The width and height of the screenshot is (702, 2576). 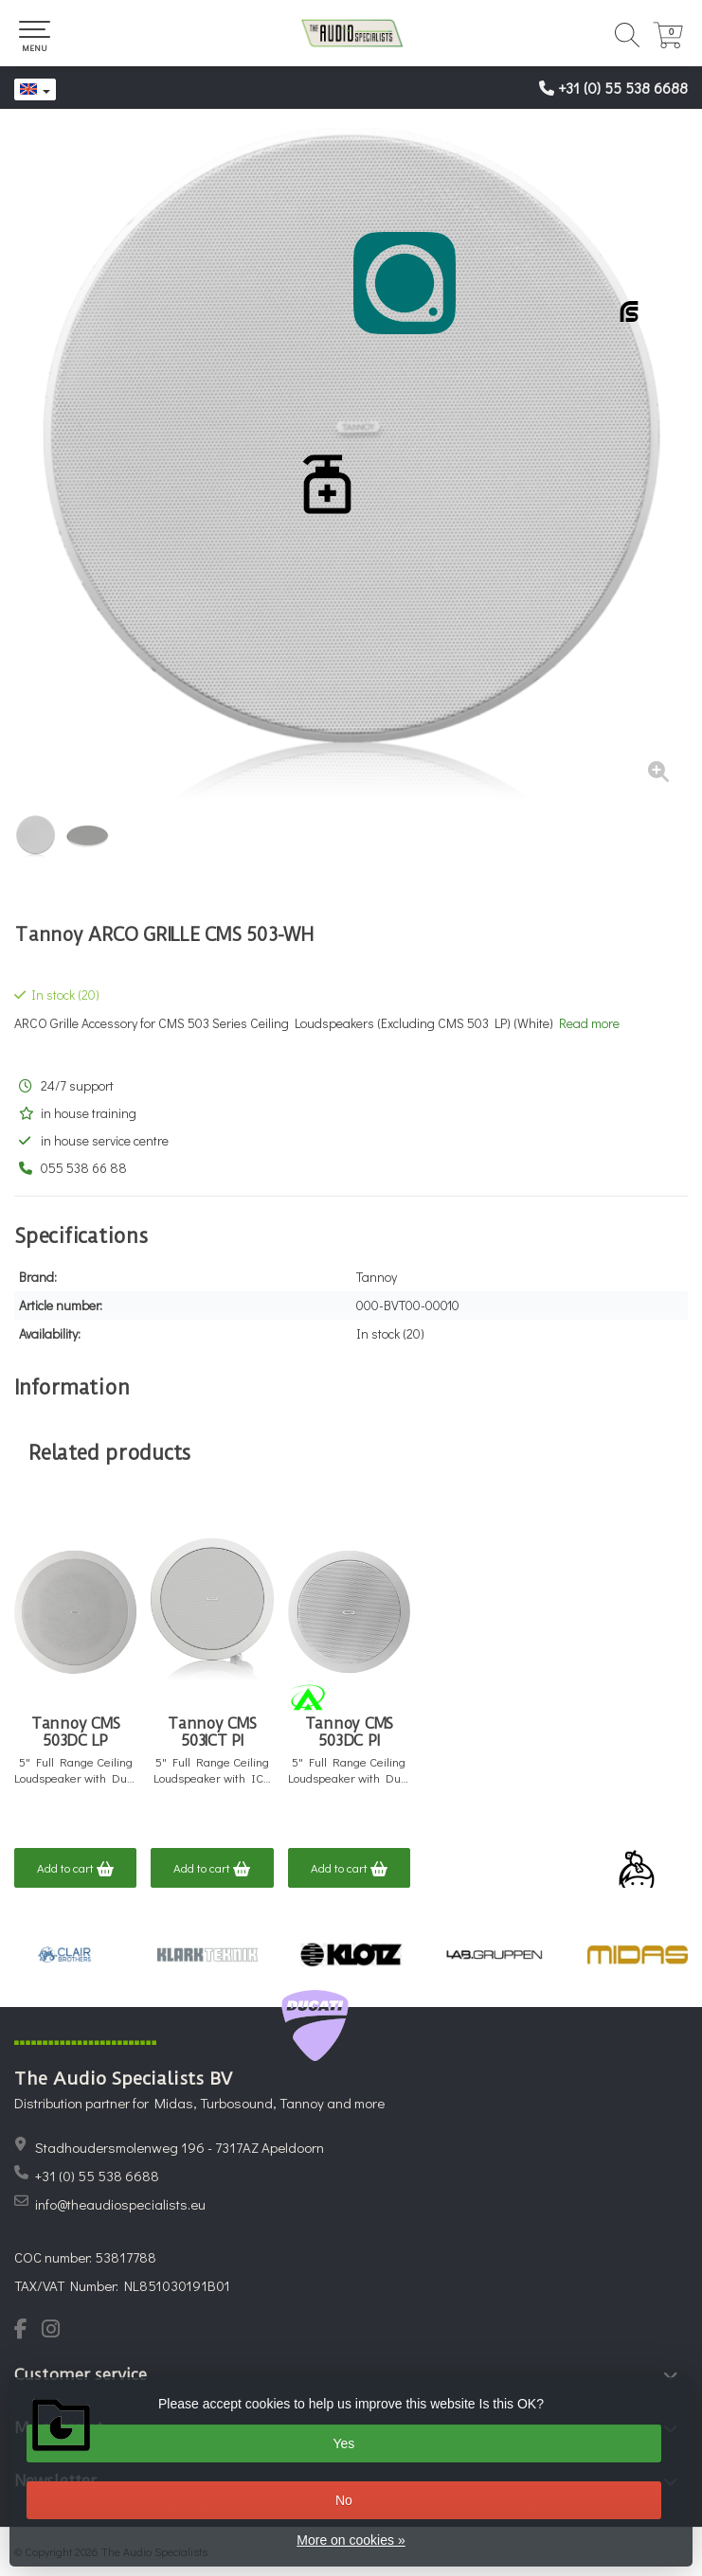 I want to click on access analytics or reports folder, so click(x=61, y=2425).